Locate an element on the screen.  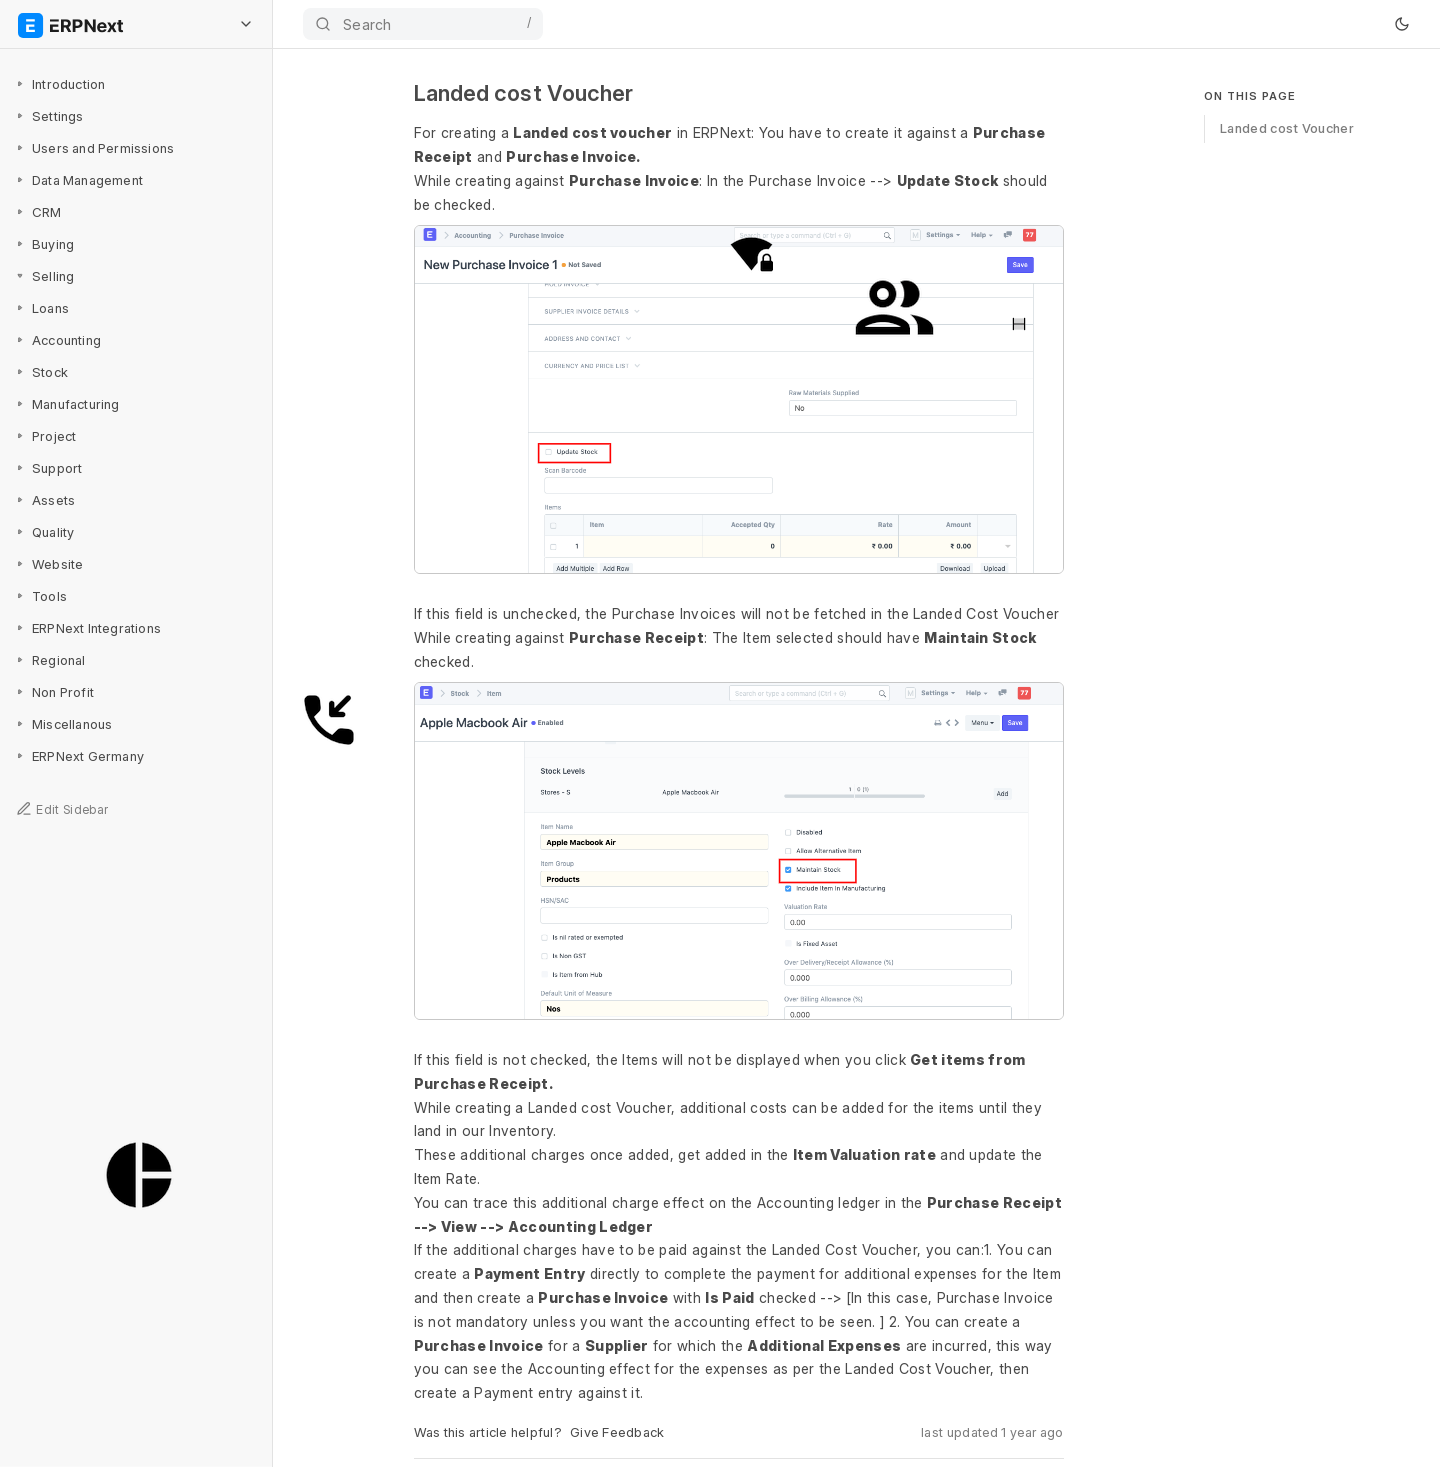
format text as a heading is located at coordinates (1019, 324).